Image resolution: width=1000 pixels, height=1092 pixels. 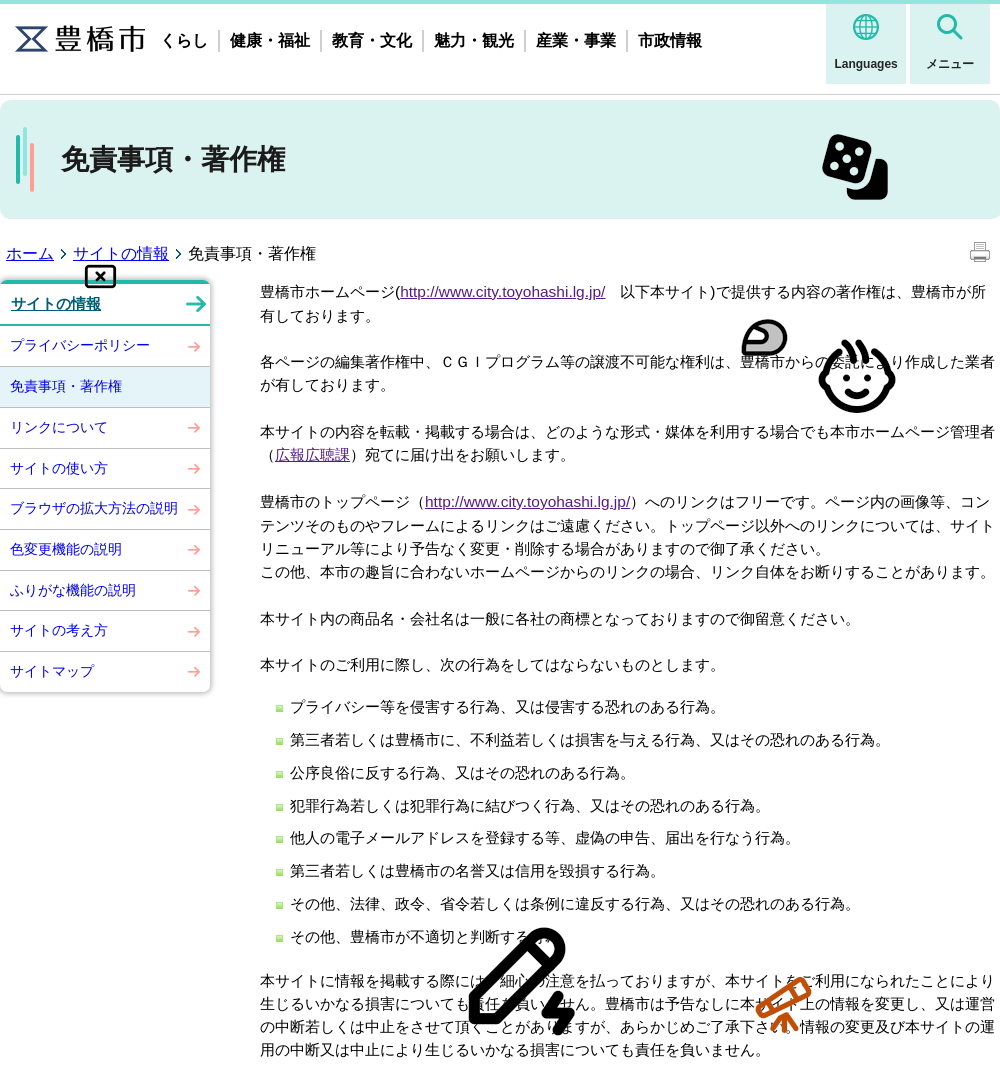 What do you see at coordinates (855, 167) in the screenshot?
I see `randomize or shuffle content` at bounding box center [855, 167].